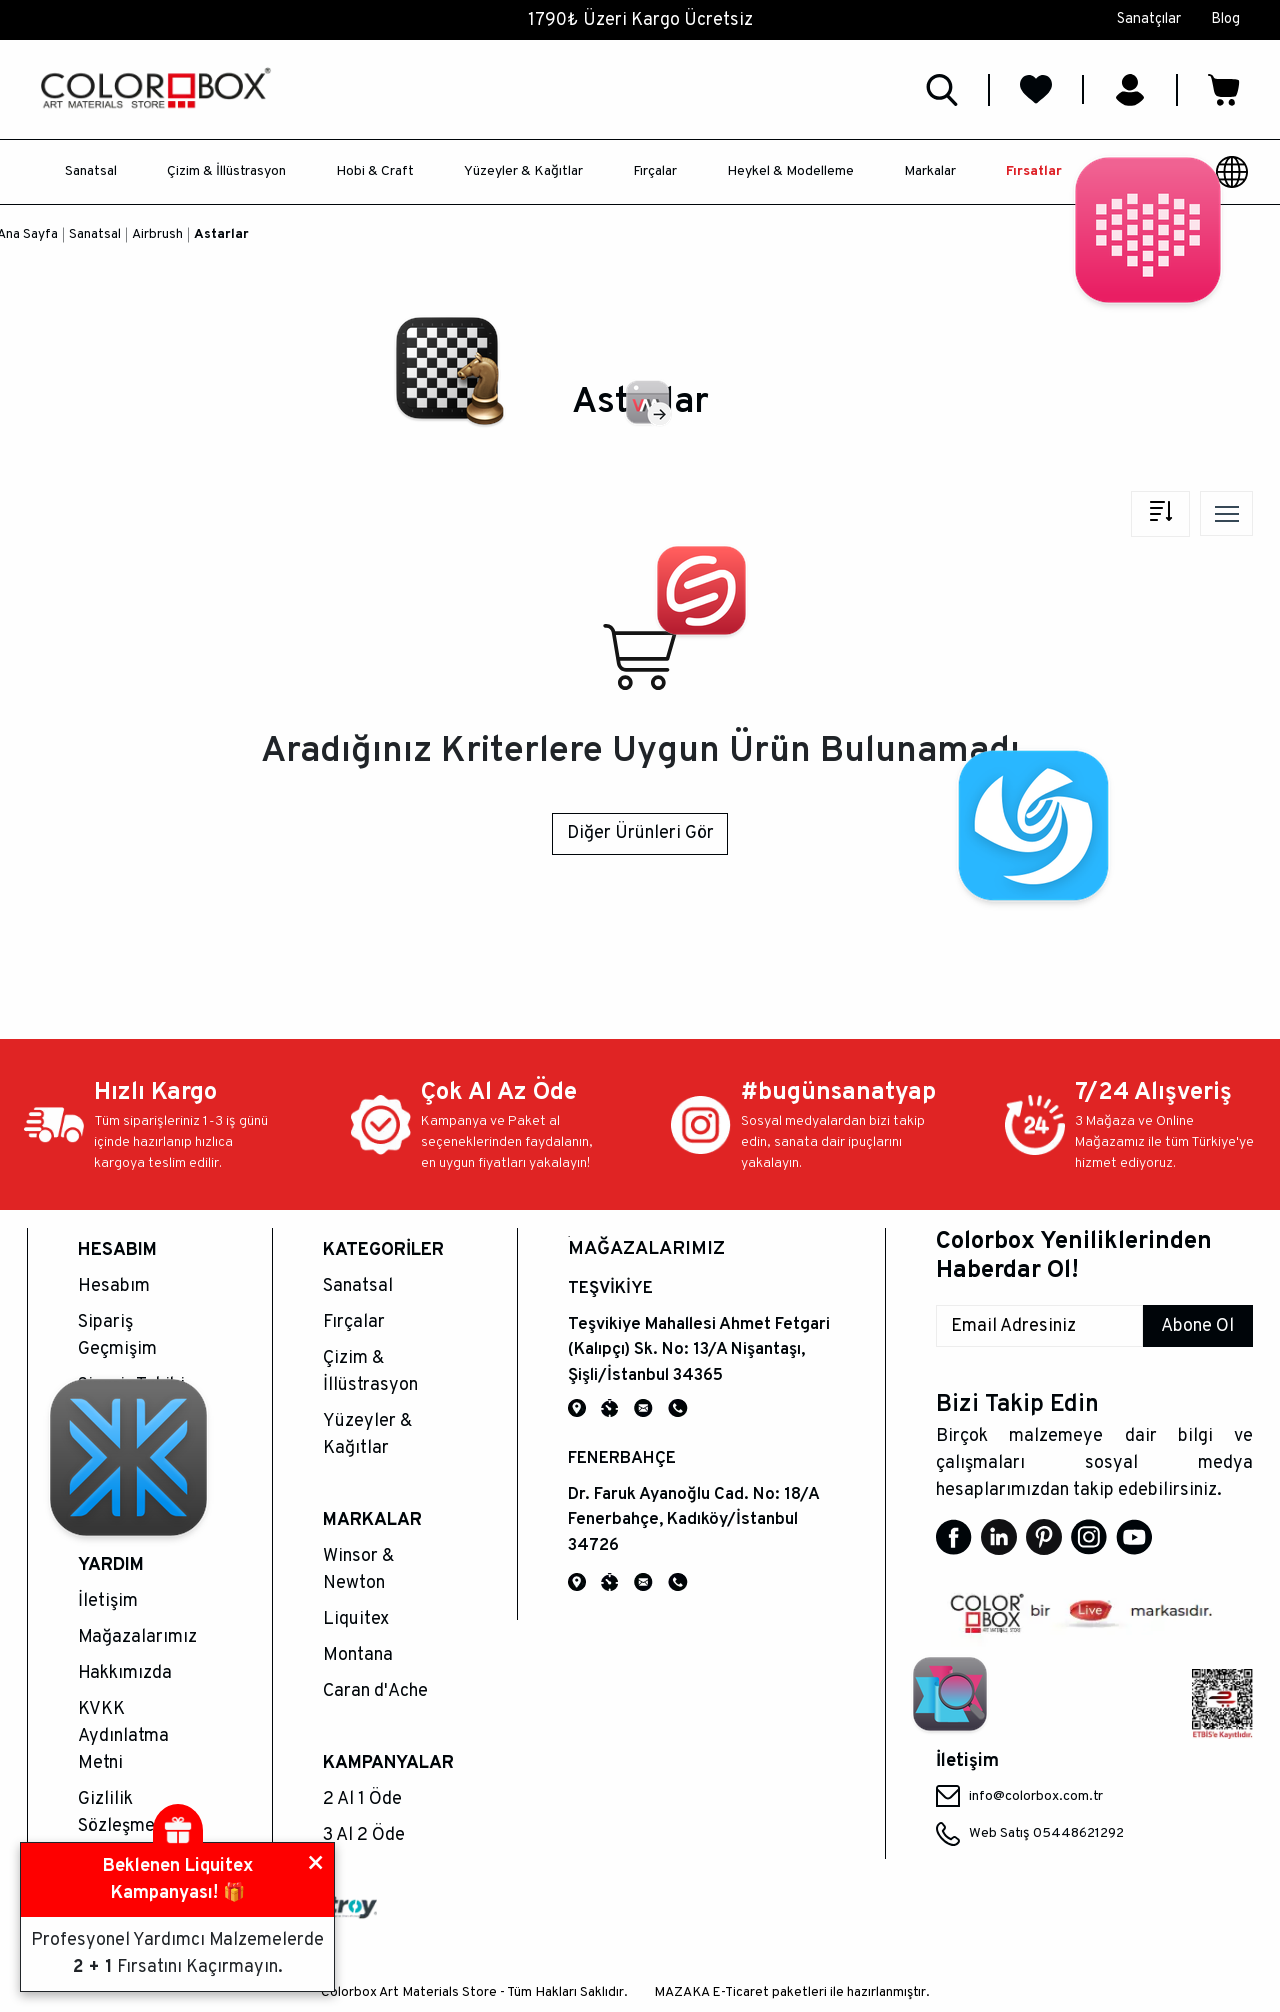  What do you see at coordinates (701, 590) in the screenshot?
I see `open smash file transfer app` at bounding box center [701, 590].